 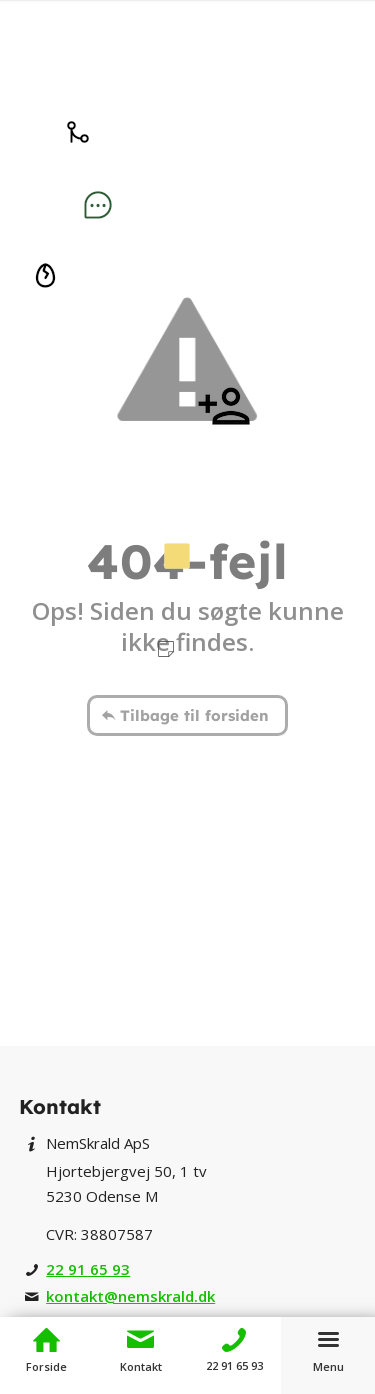 I want to click on indicates a broken or damaged item, so click(x=45, y=275).